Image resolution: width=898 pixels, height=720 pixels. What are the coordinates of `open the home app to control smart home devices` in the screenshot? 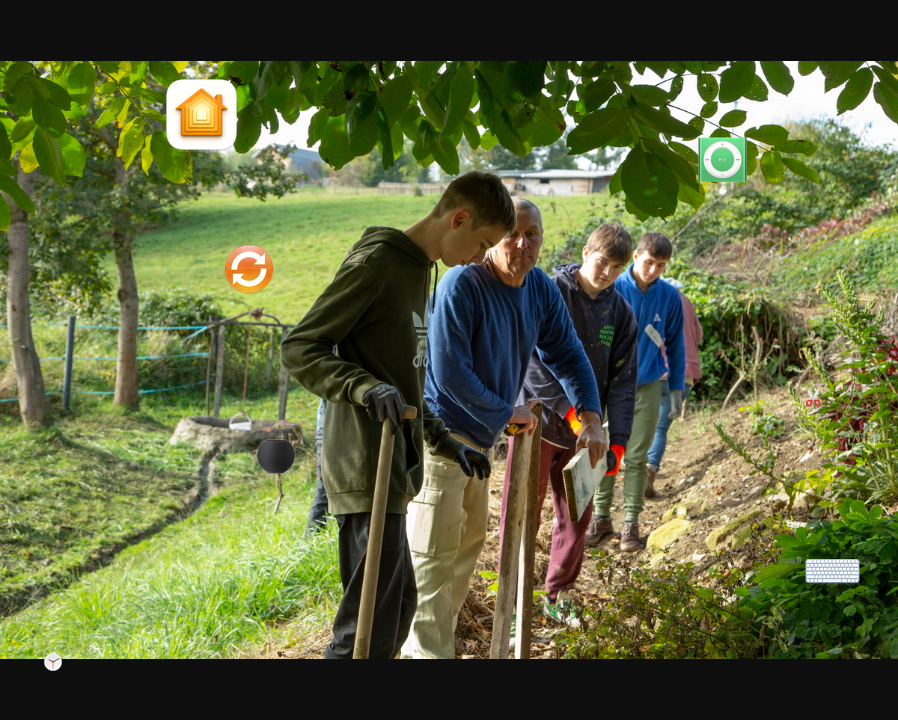 It's located at (201, 114).